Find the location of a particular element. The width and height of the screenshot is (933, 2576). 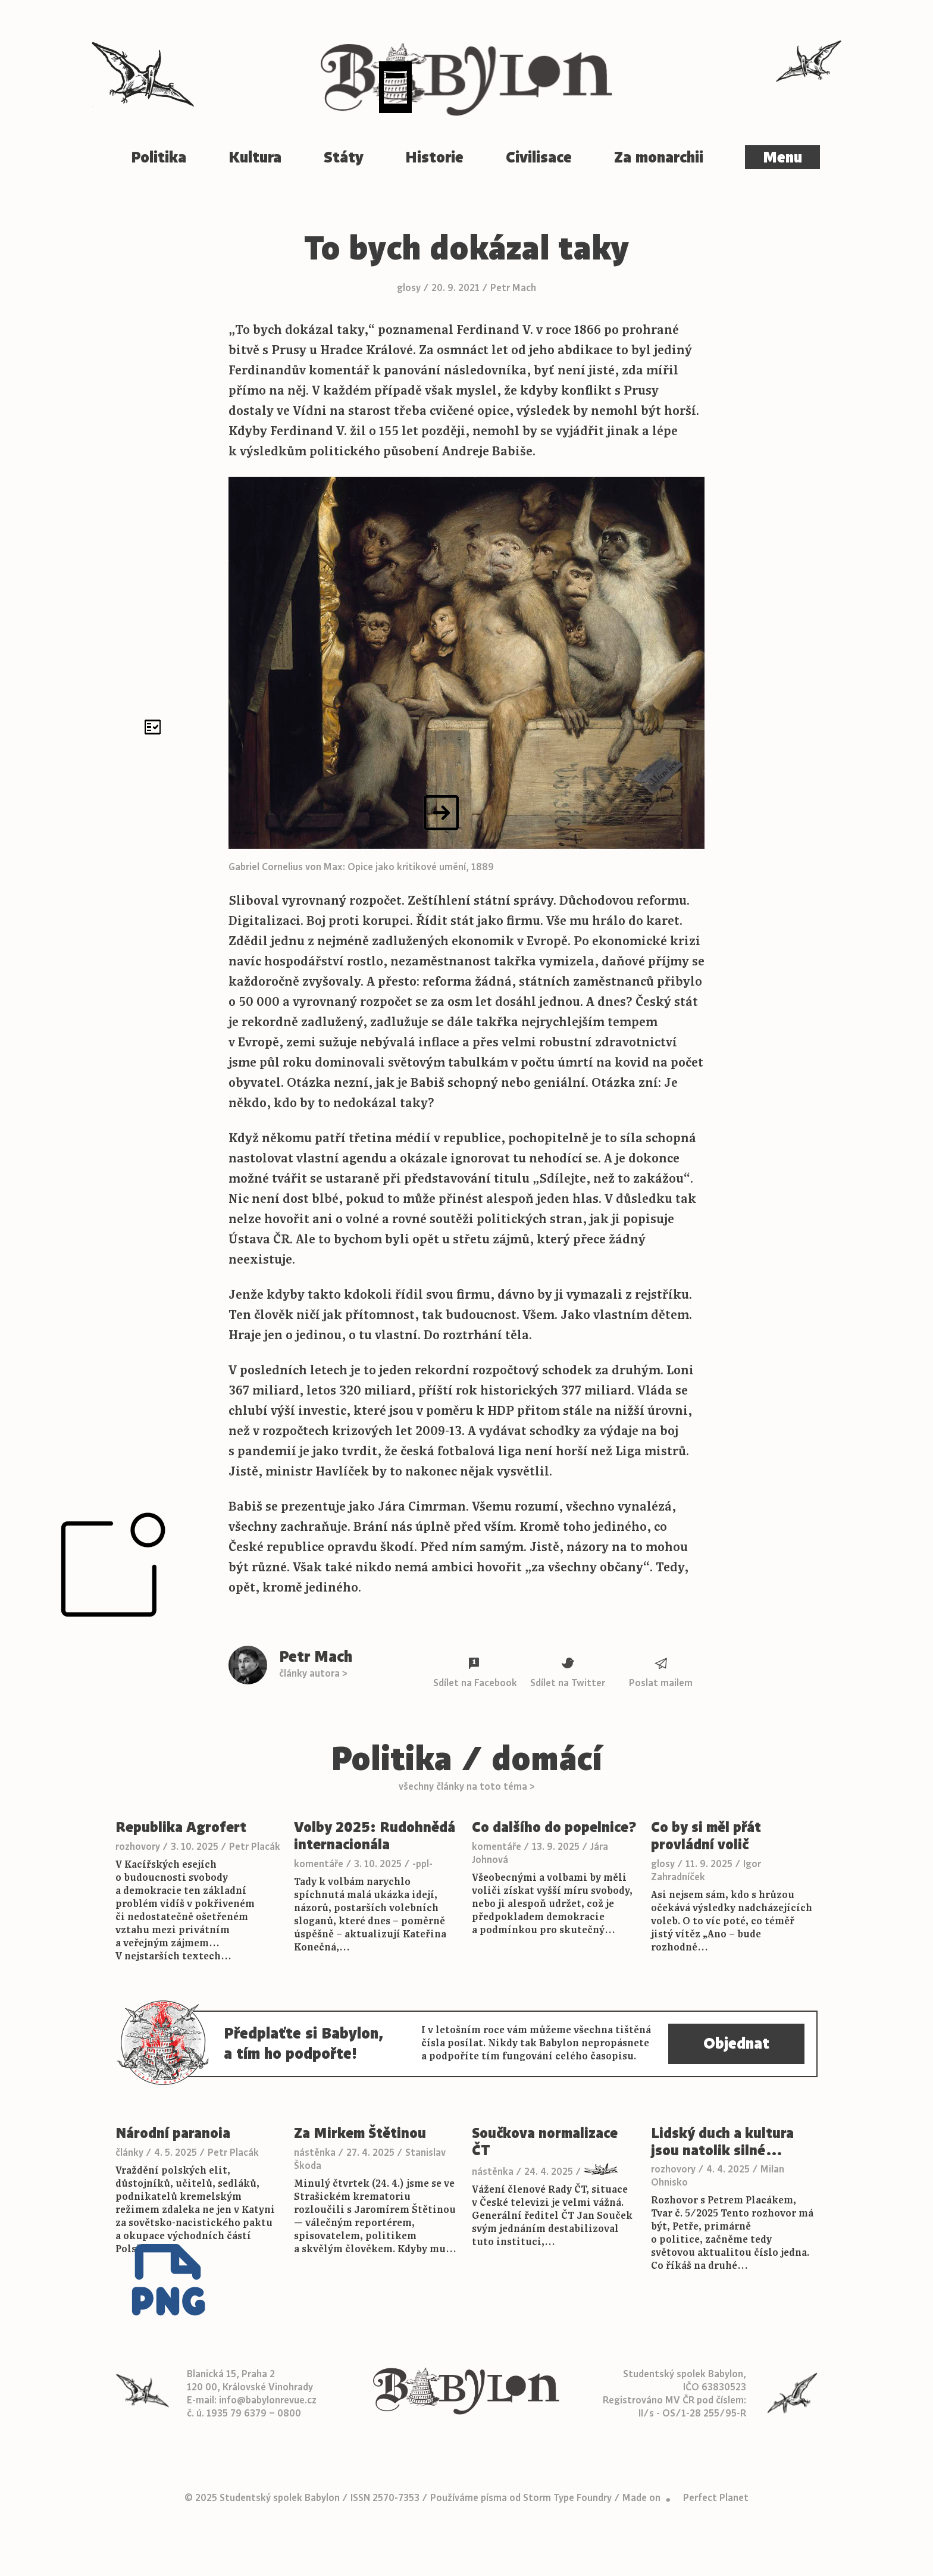

a png image file is located at coordinates (168, 2283).